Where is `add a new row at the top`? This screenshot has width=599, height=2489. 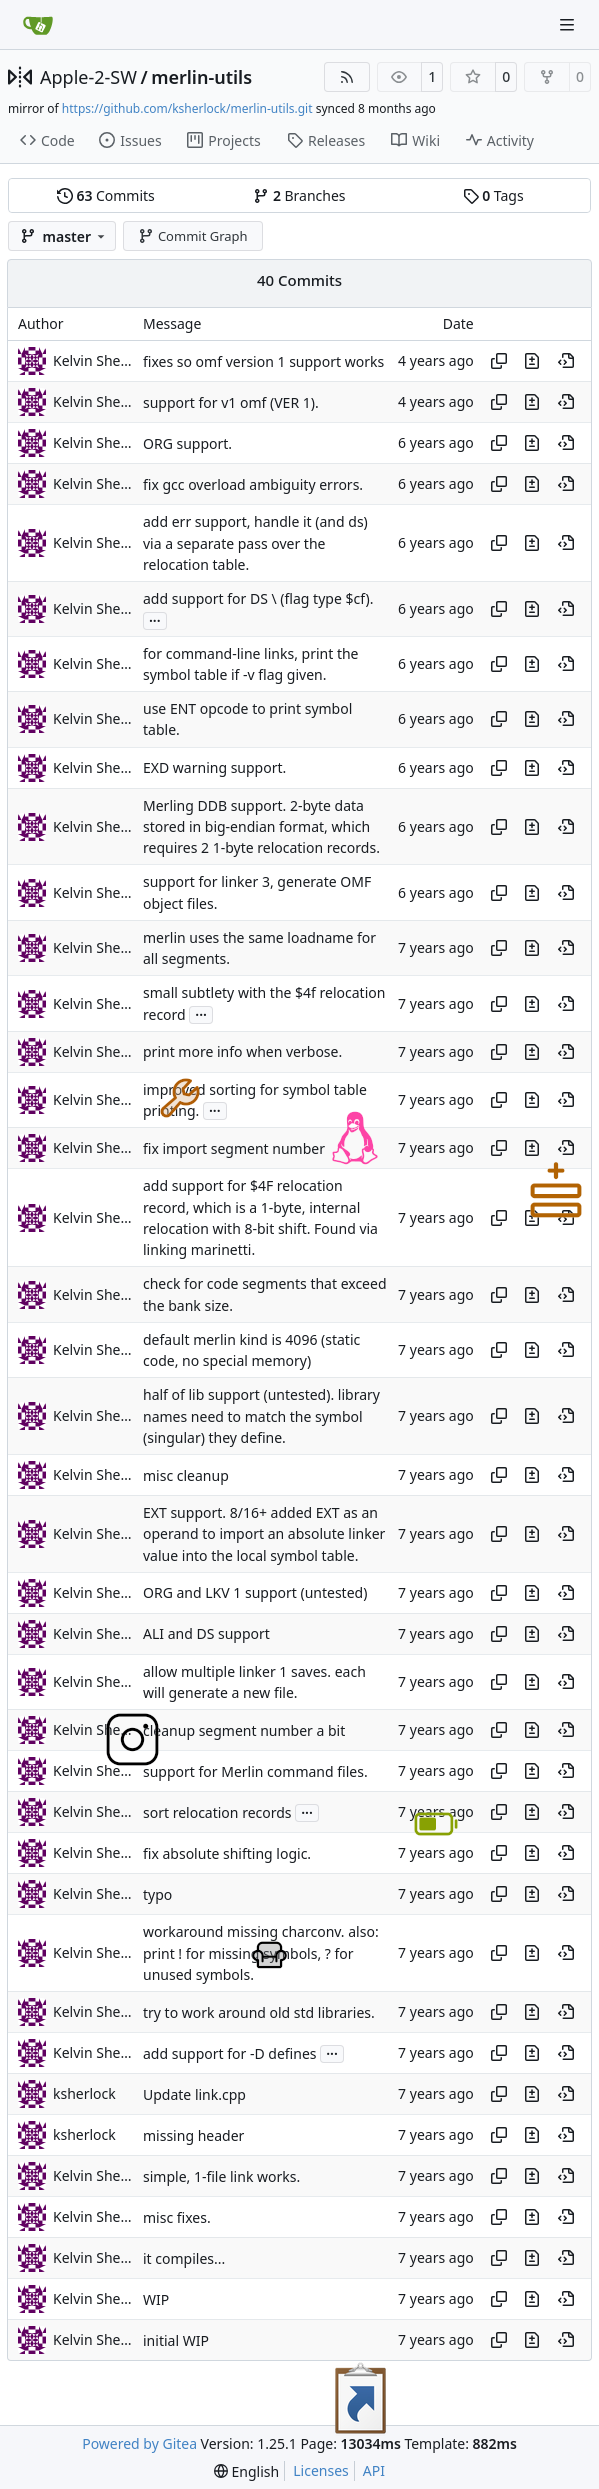
add a new row at the top is located at coordinates (556, 1194).